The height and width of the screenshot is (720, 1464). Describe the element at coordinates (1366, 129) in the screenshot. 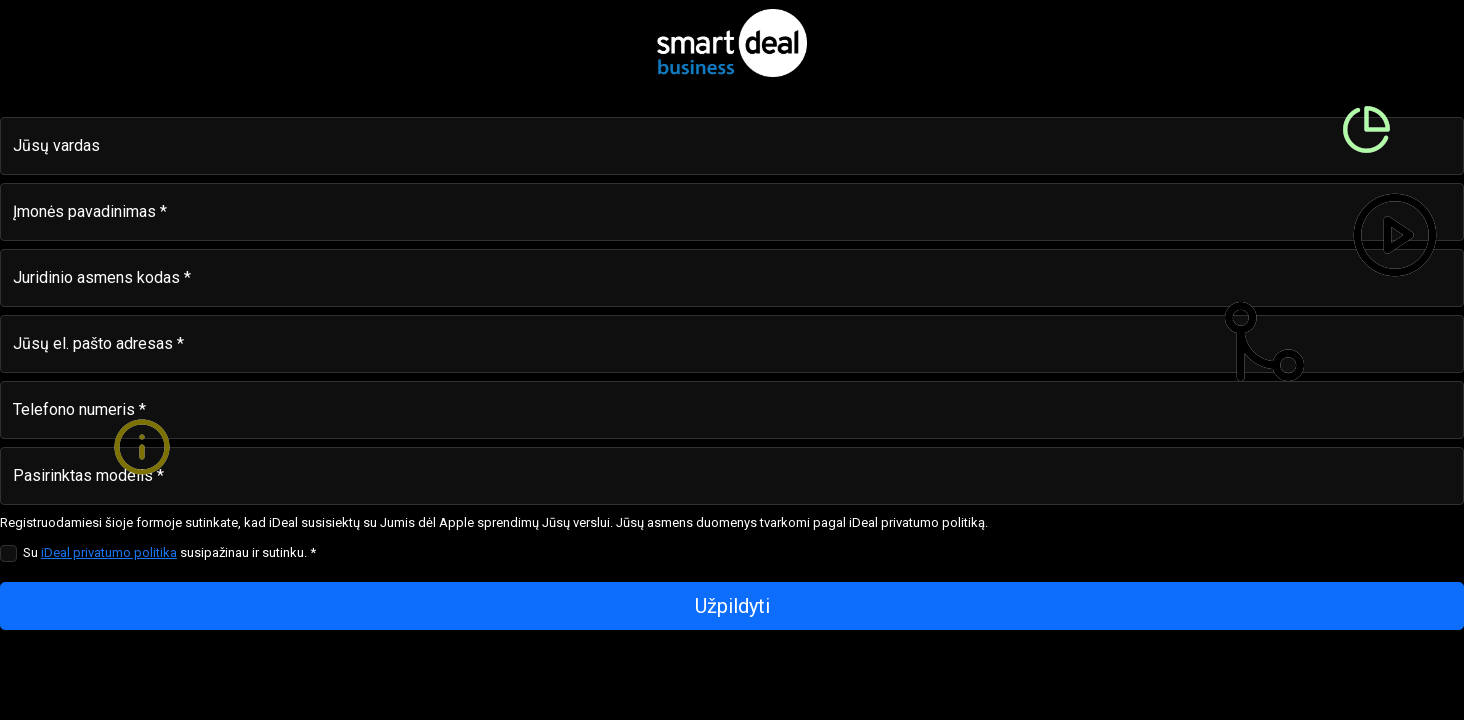

I see `view analytics or statistics` at that location.